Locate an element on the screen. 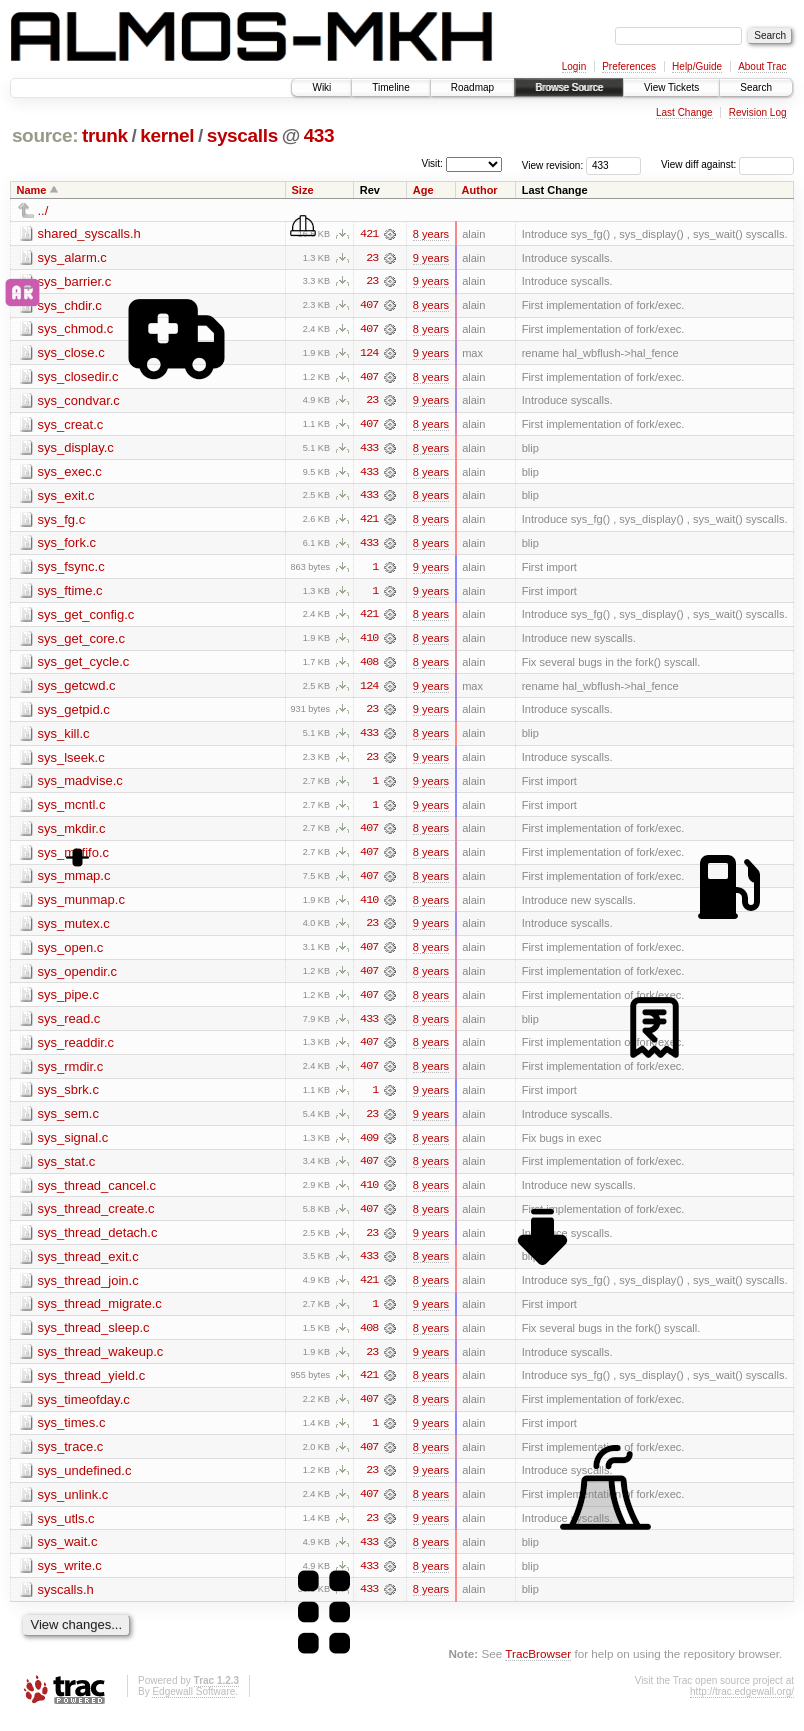  request emergency medical services is located at coordinates (176, 336).